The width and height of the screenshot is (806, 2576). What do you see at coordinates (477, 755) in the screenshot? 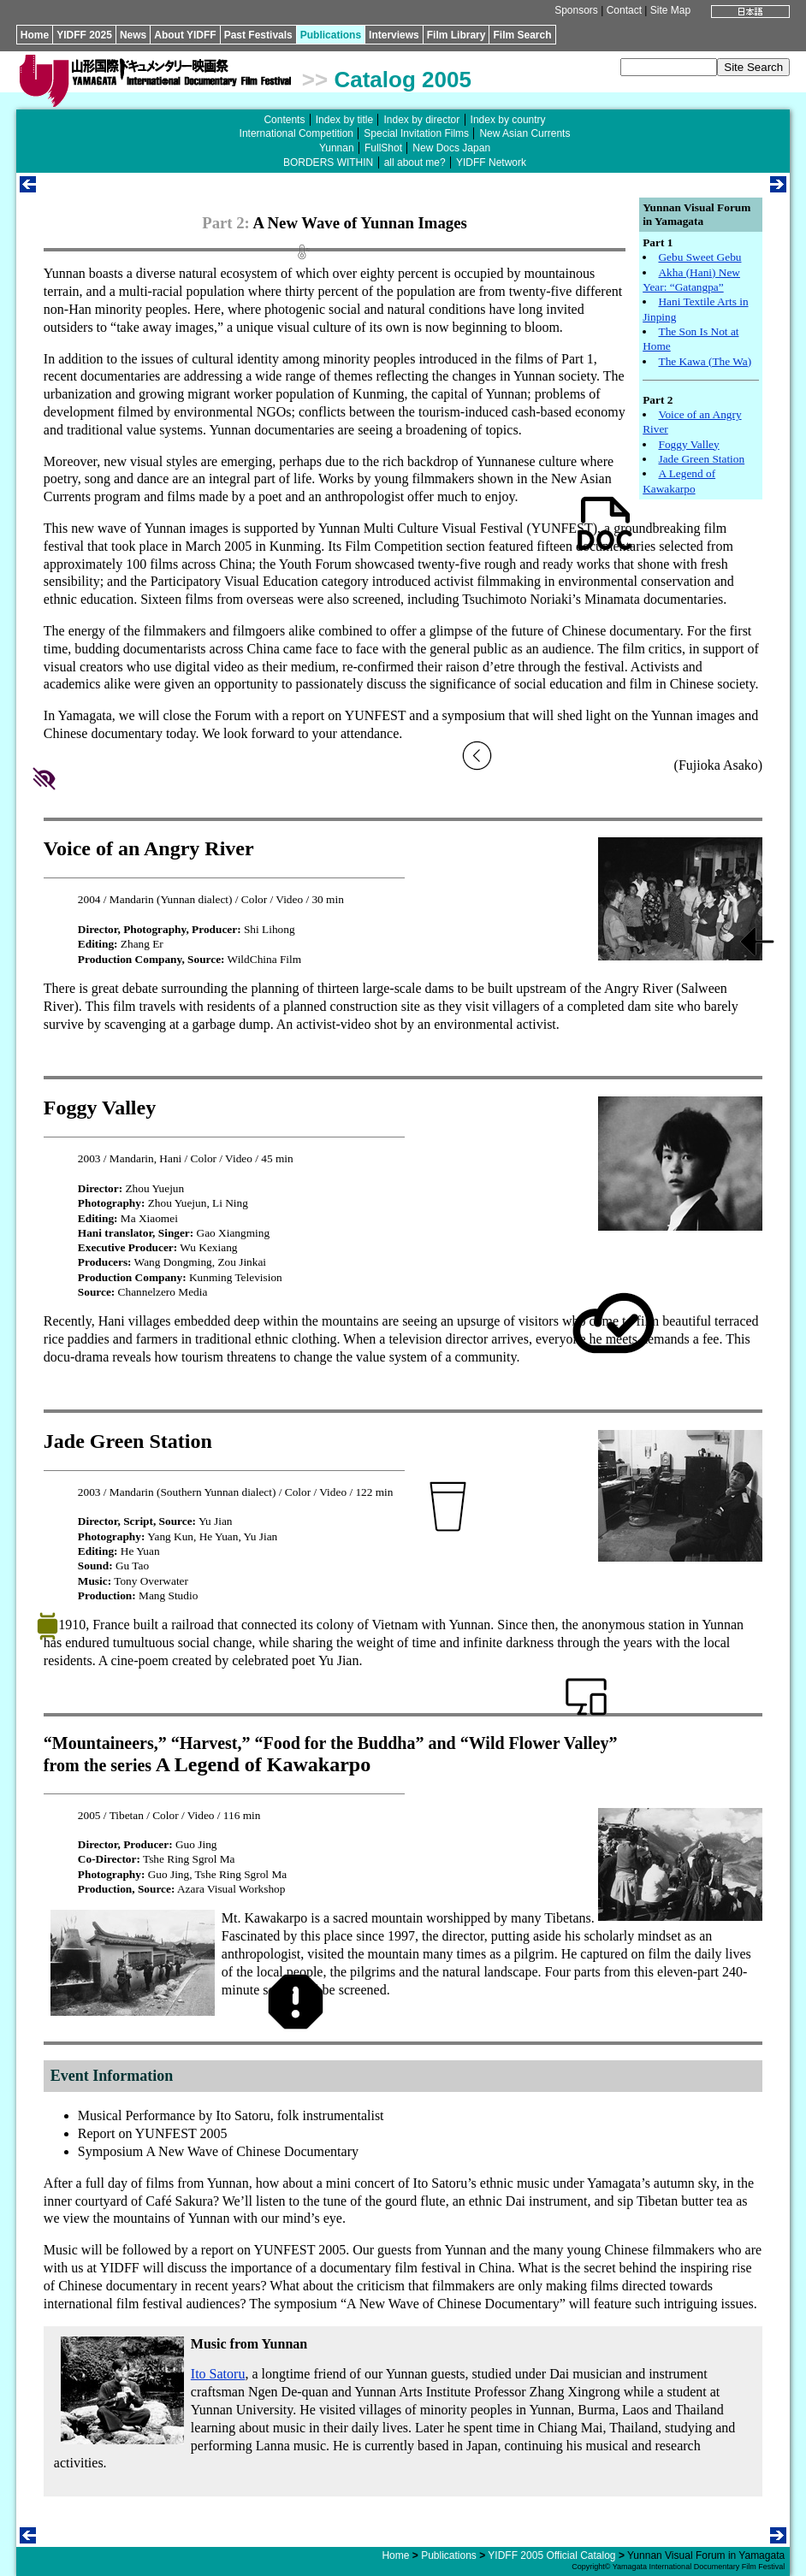
I see `go back to the previous screen` at bounding box center [477, 755].